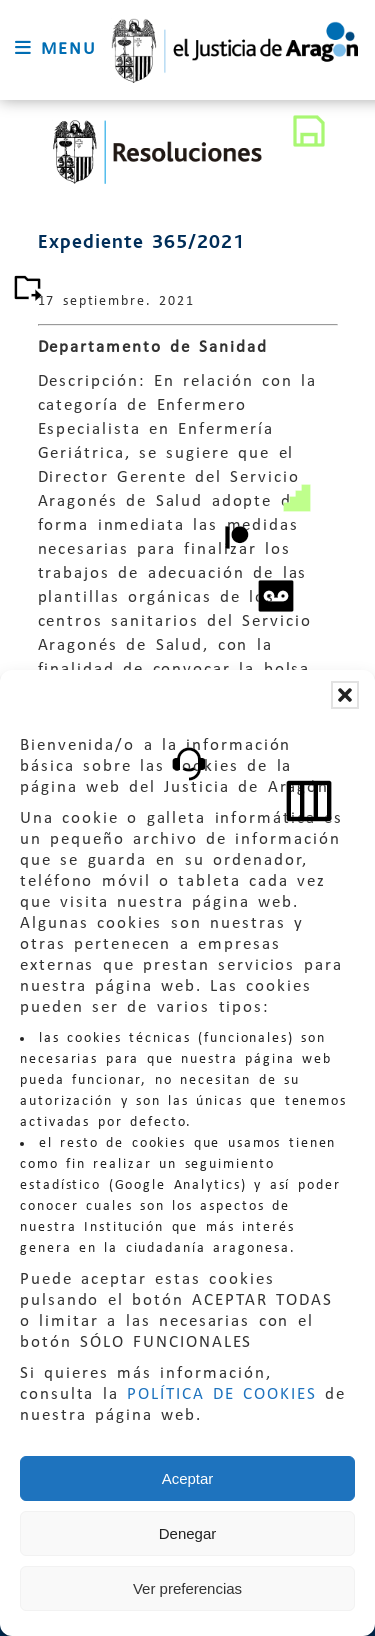 Image resolution: width=375 pixels, height=1636 pixels. What do you see at coordinates (276, 596) in the screenshot?
I see `play or access audio cassette content` at bounding box center [276, 596].